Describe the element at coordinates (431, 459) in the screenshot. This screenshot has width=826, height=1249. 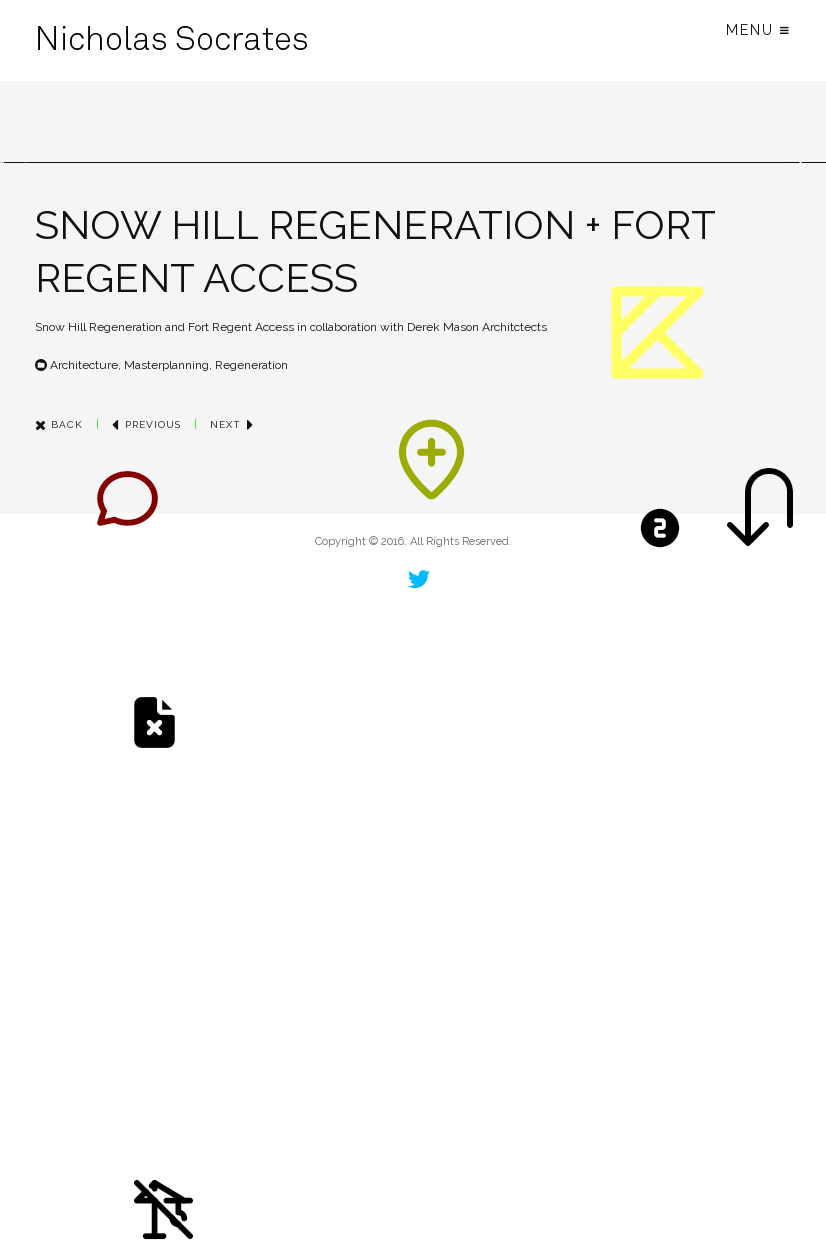
I see `add a new location pin` at that location.